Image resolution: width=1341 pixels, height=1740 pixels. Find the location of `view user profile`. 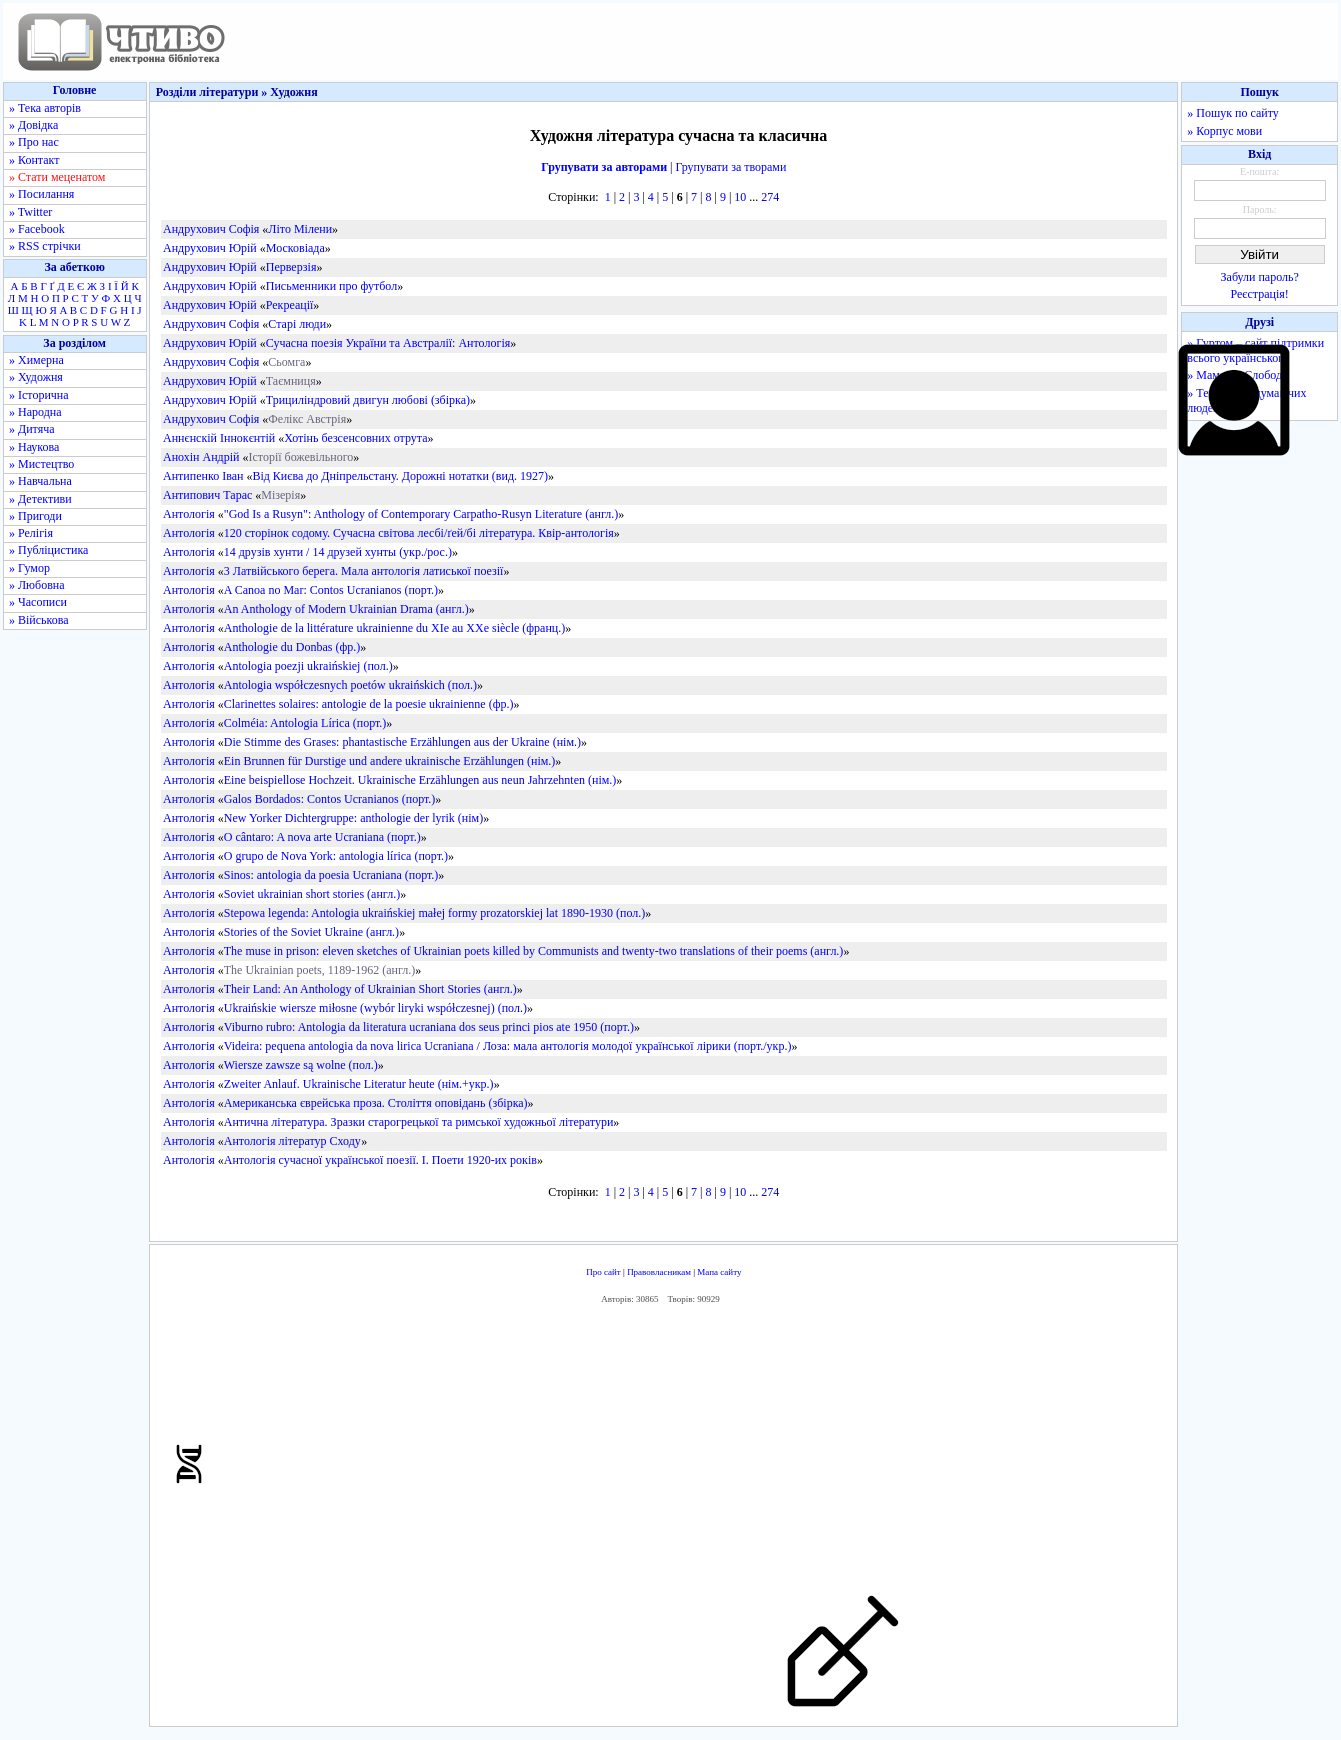

view user profile is located at coordinates (1234, 400).